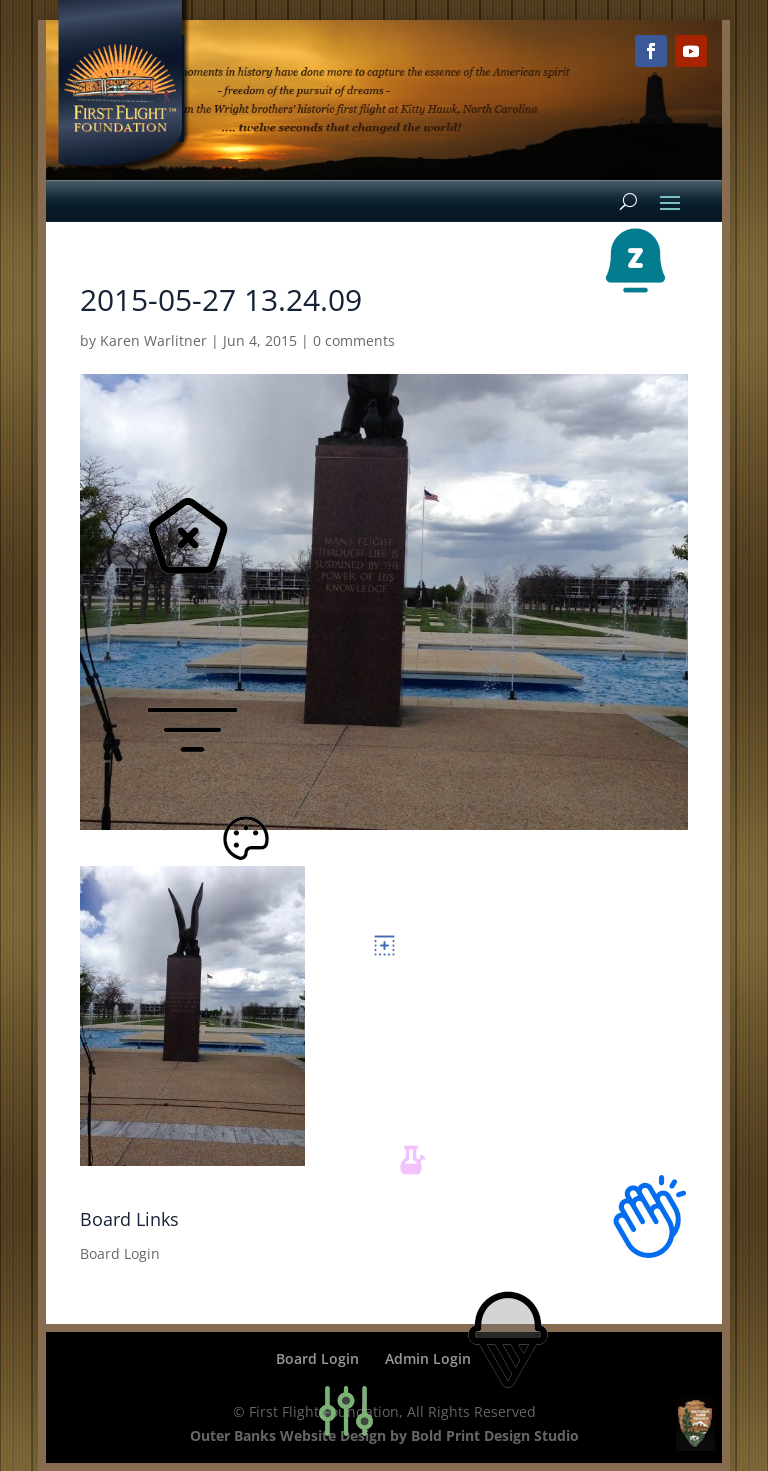 The height and width of the screenshot is (1471, 768). What do you see at coordinates (635, 260) in the screenshot?
I see `mute notifications or enable do not disturb mode` at bounding box center [635, 260].